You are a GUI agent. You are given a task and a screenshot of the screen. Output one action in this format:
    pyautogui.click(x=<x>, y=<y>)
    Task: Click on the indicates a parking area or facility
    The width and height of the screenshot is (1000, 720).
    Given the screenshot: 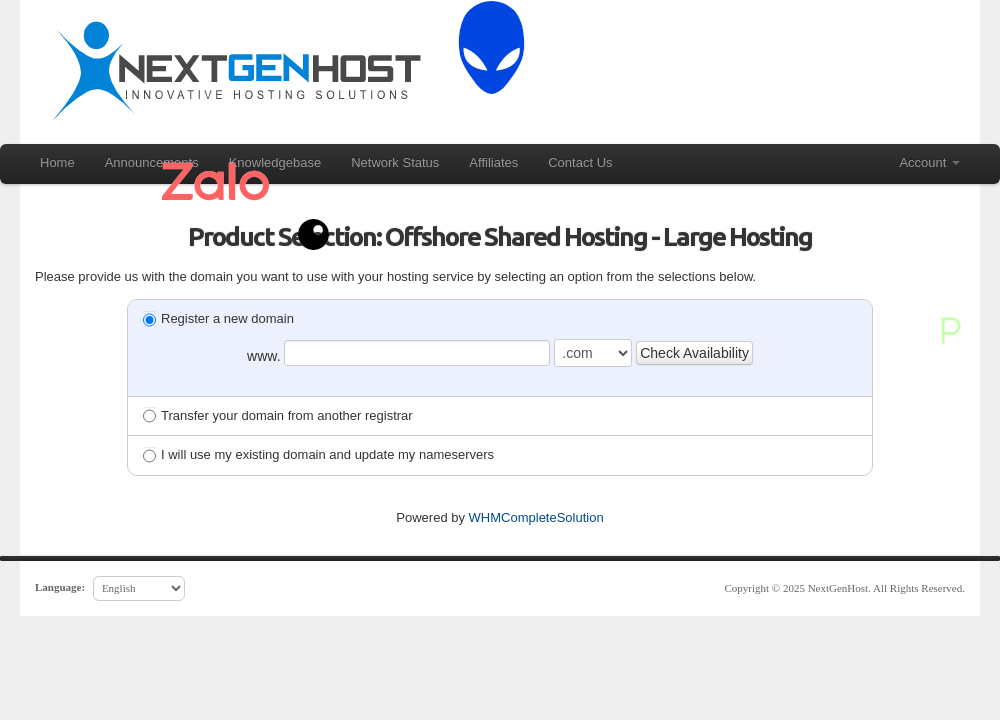 What is the action you would take?
    pyautogui.click(x=950, y=330)
    